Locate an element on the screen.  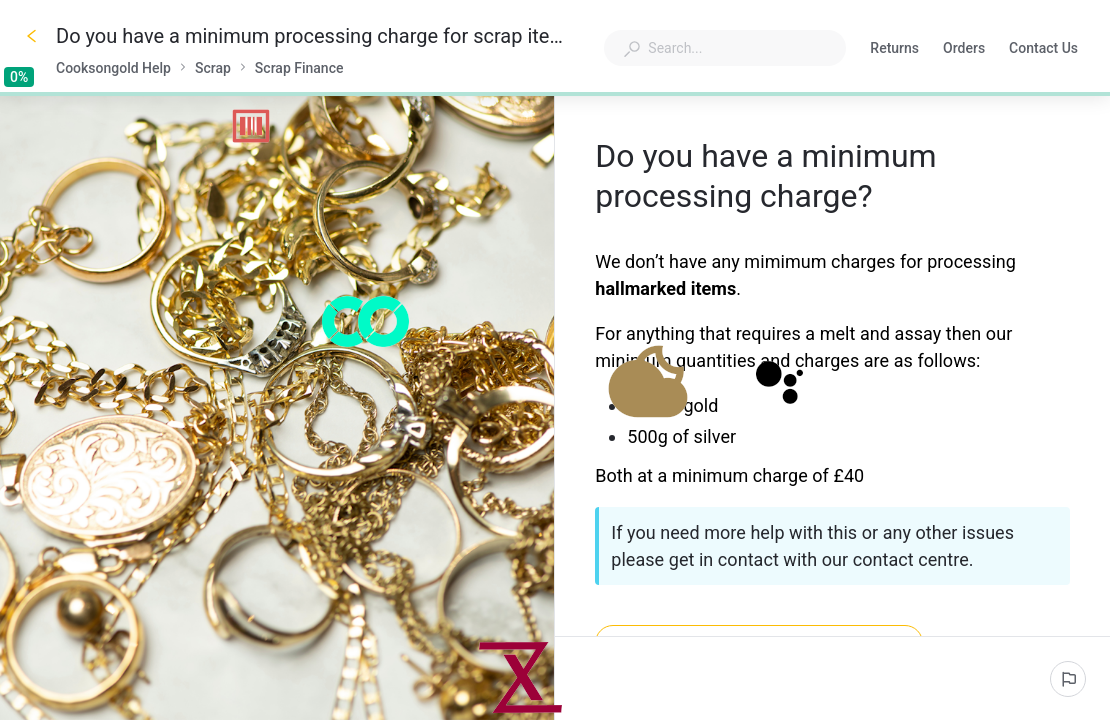
open google assistant is located at coordinates (779, 382).